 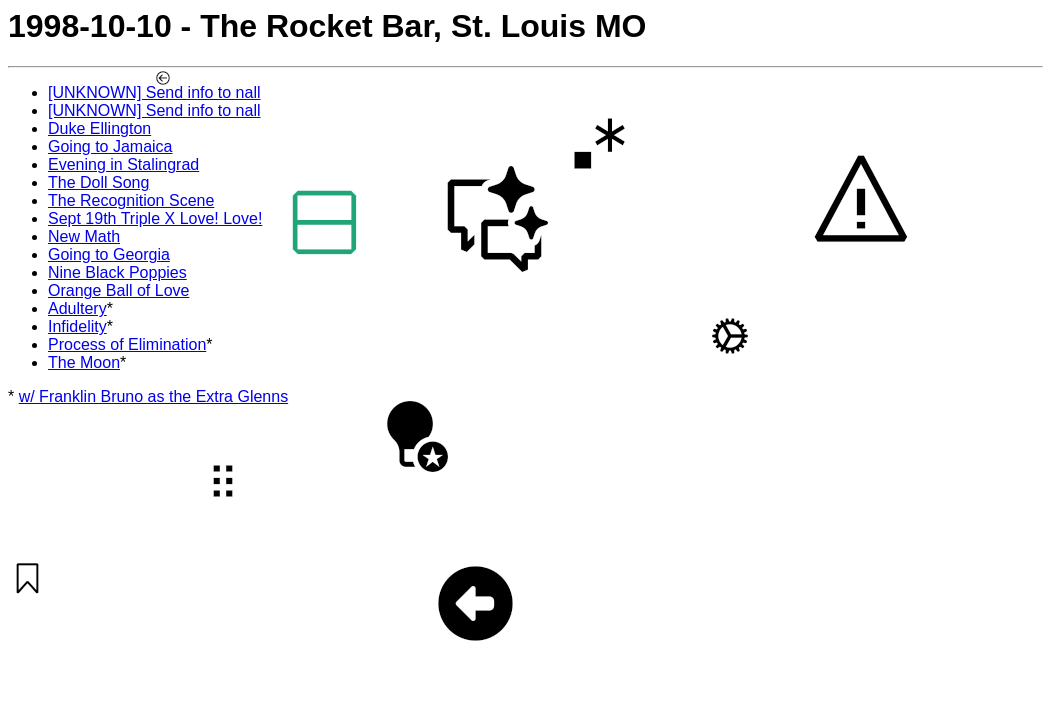 I want to click on apply suggested quick fix automatically, so click(x=412, y=436).